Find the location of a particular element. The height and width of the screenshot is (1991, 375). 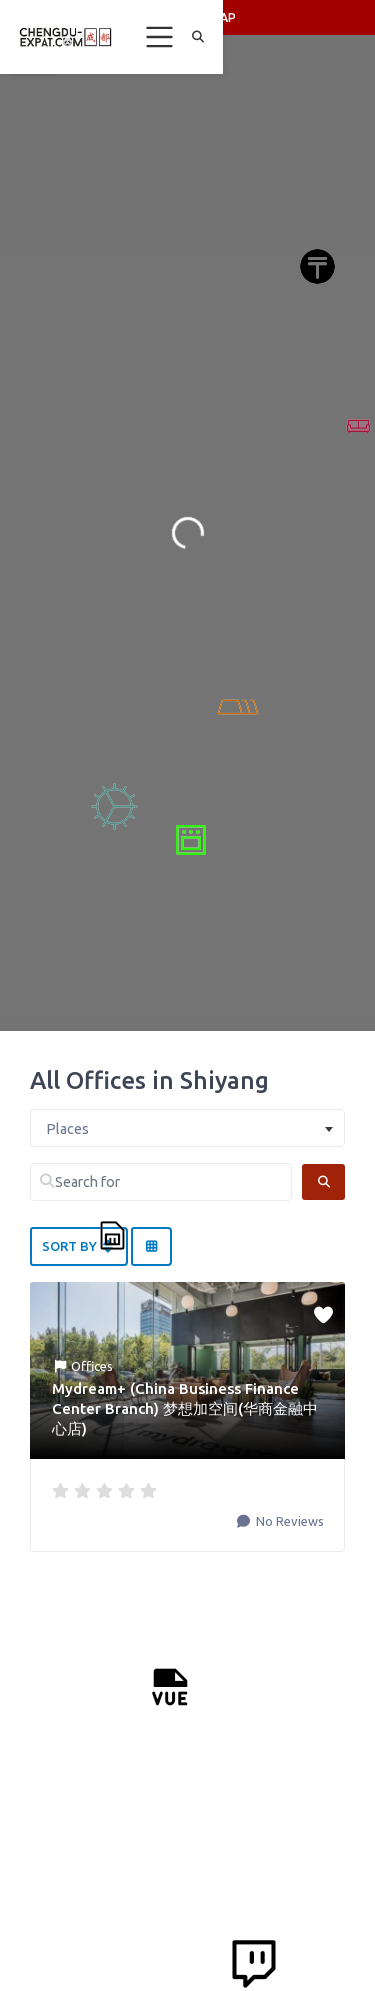

manage sim card settings is located at coordinates (112, 1235).